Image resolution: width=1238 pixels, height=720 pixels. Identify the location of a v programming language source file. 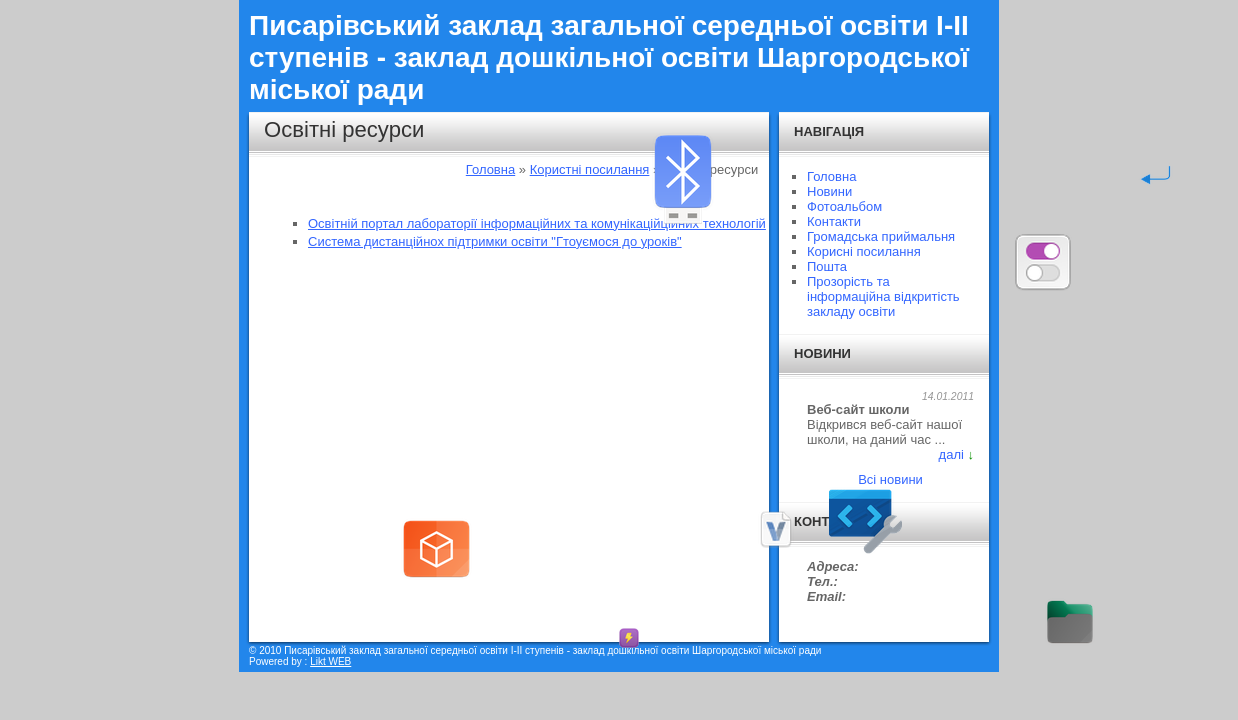
(776, 529).